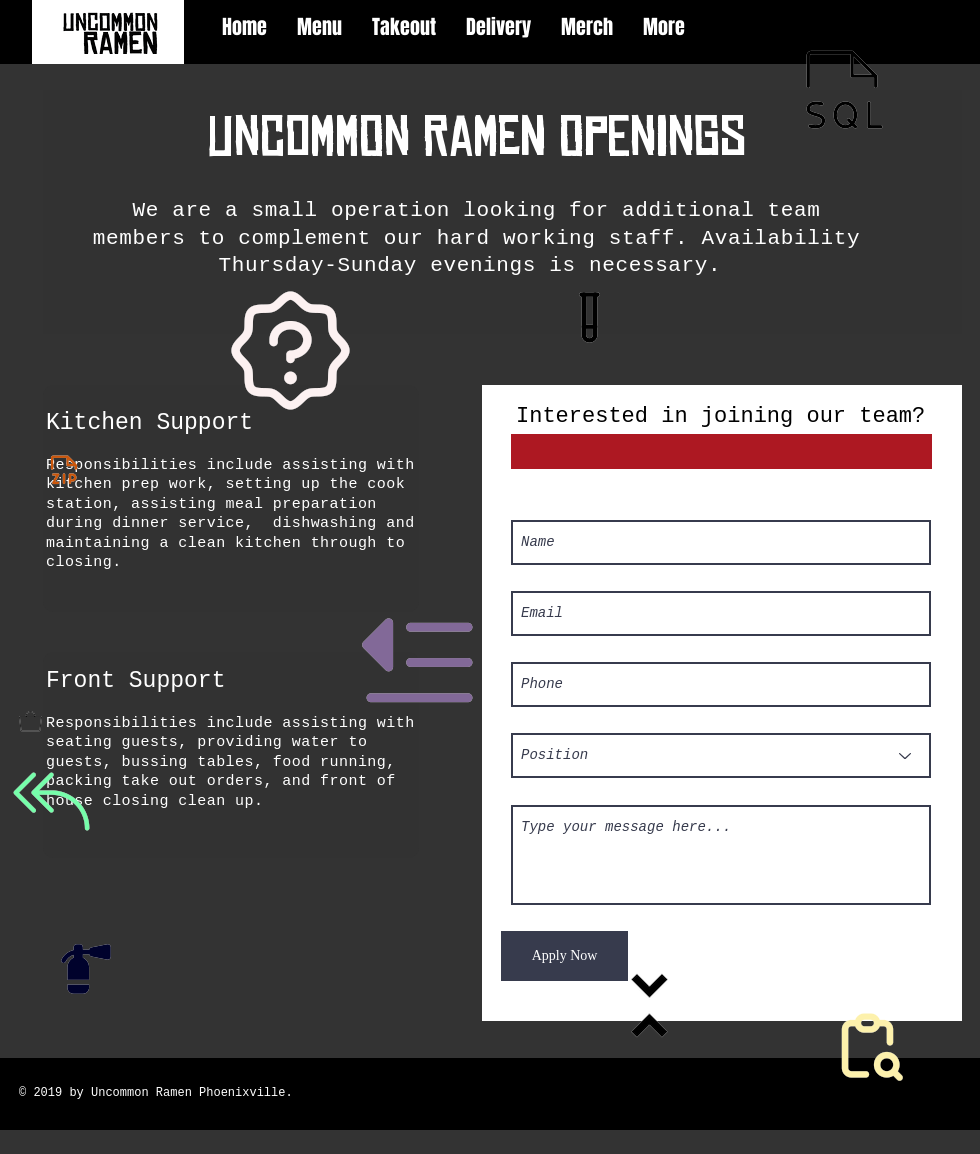  Describe the element at coordinates (64, 471) in the screenshot. I see `compress files into a zip archive` at that location.